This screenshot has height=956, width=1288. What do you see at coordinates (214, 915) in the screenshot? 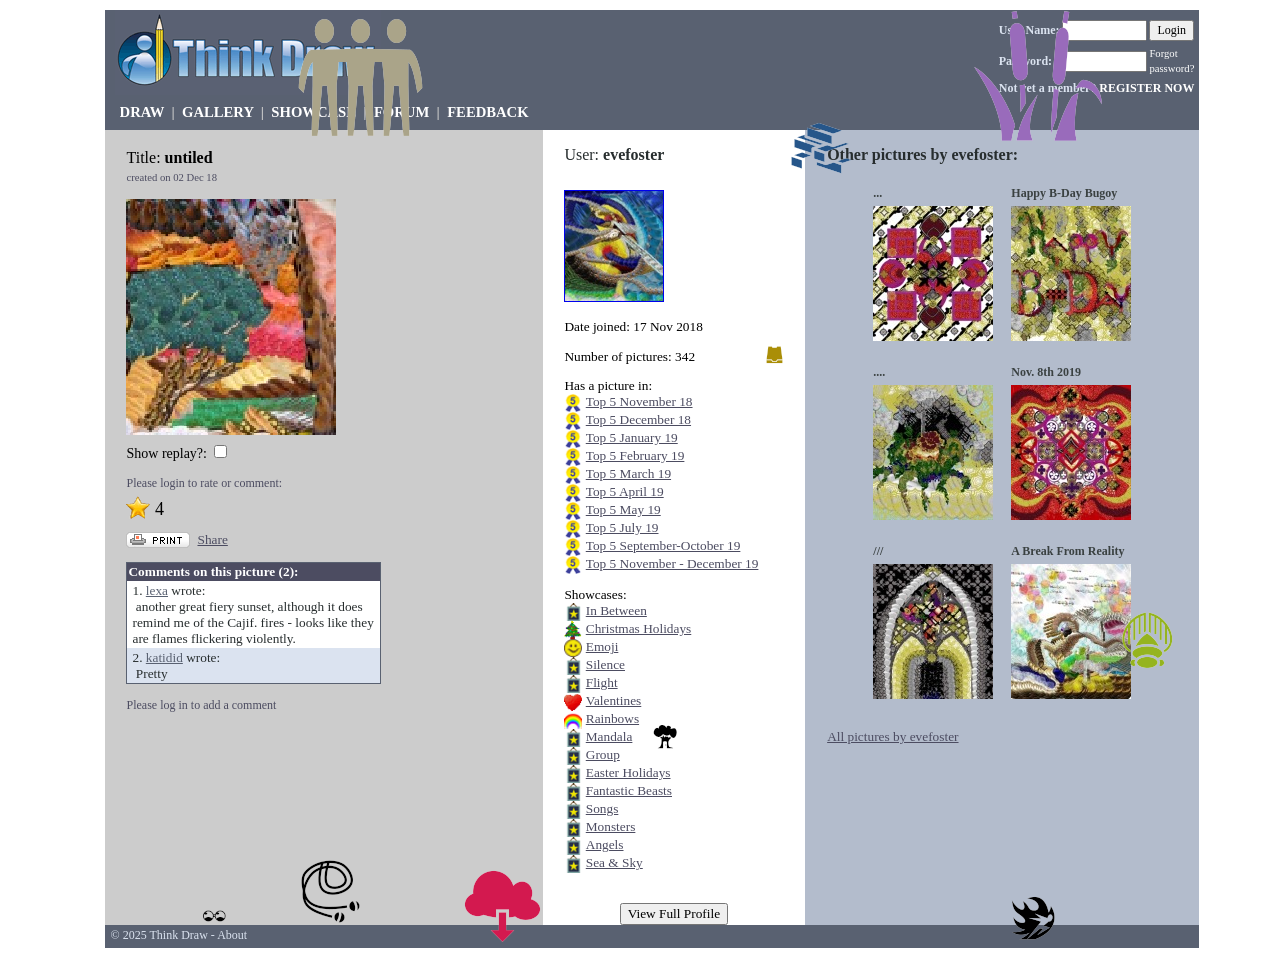
I see `toggle visual accessibility settings` at bounding box center [214, 915].